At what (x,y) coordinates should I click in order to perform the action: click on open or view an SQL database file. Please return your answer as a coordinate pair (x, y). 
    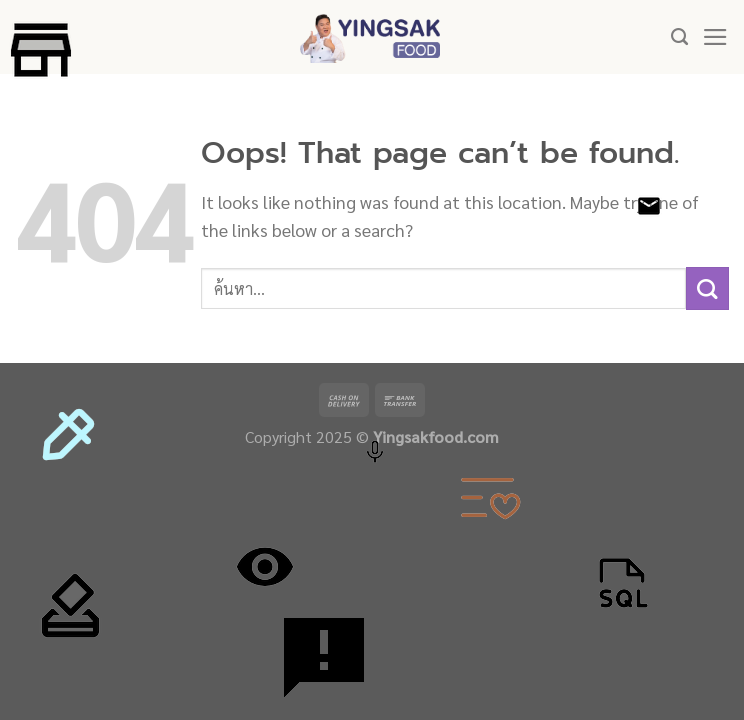
    Looking at the image, I should click on (622, 585).